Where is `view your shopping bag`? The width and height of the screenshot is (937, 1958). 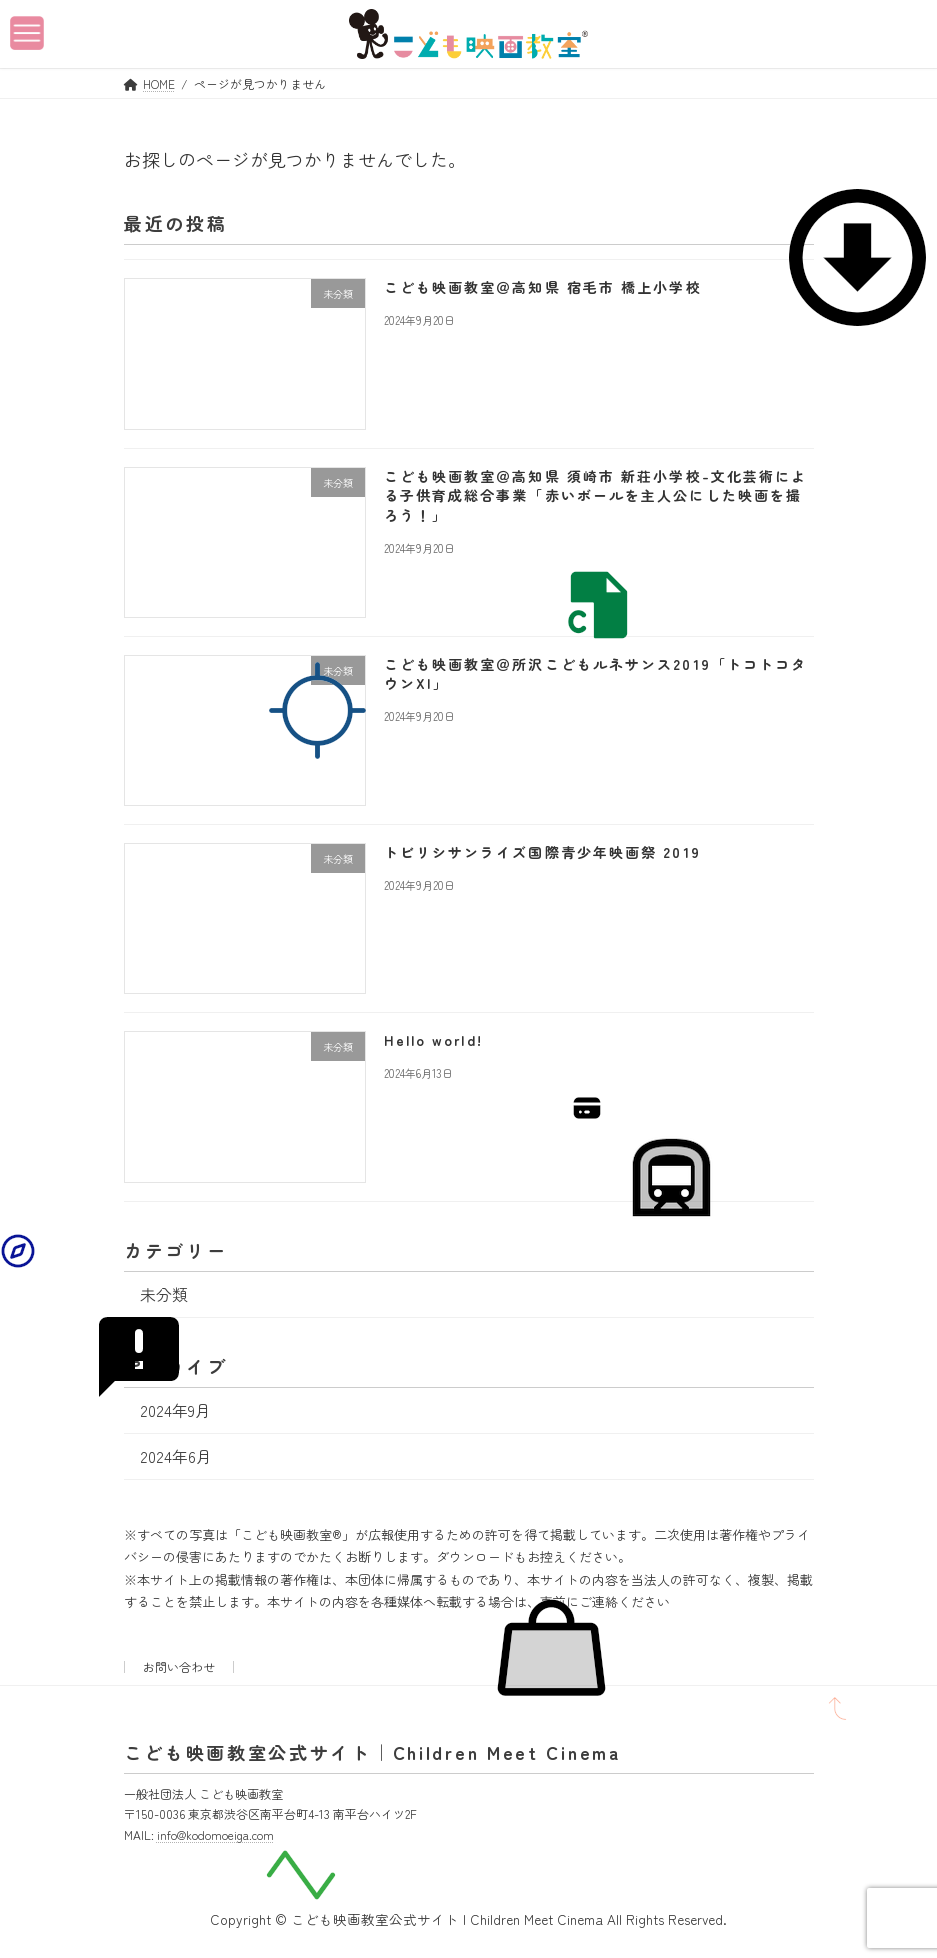
view your shopping bag is located at coordinates (551, 1653).